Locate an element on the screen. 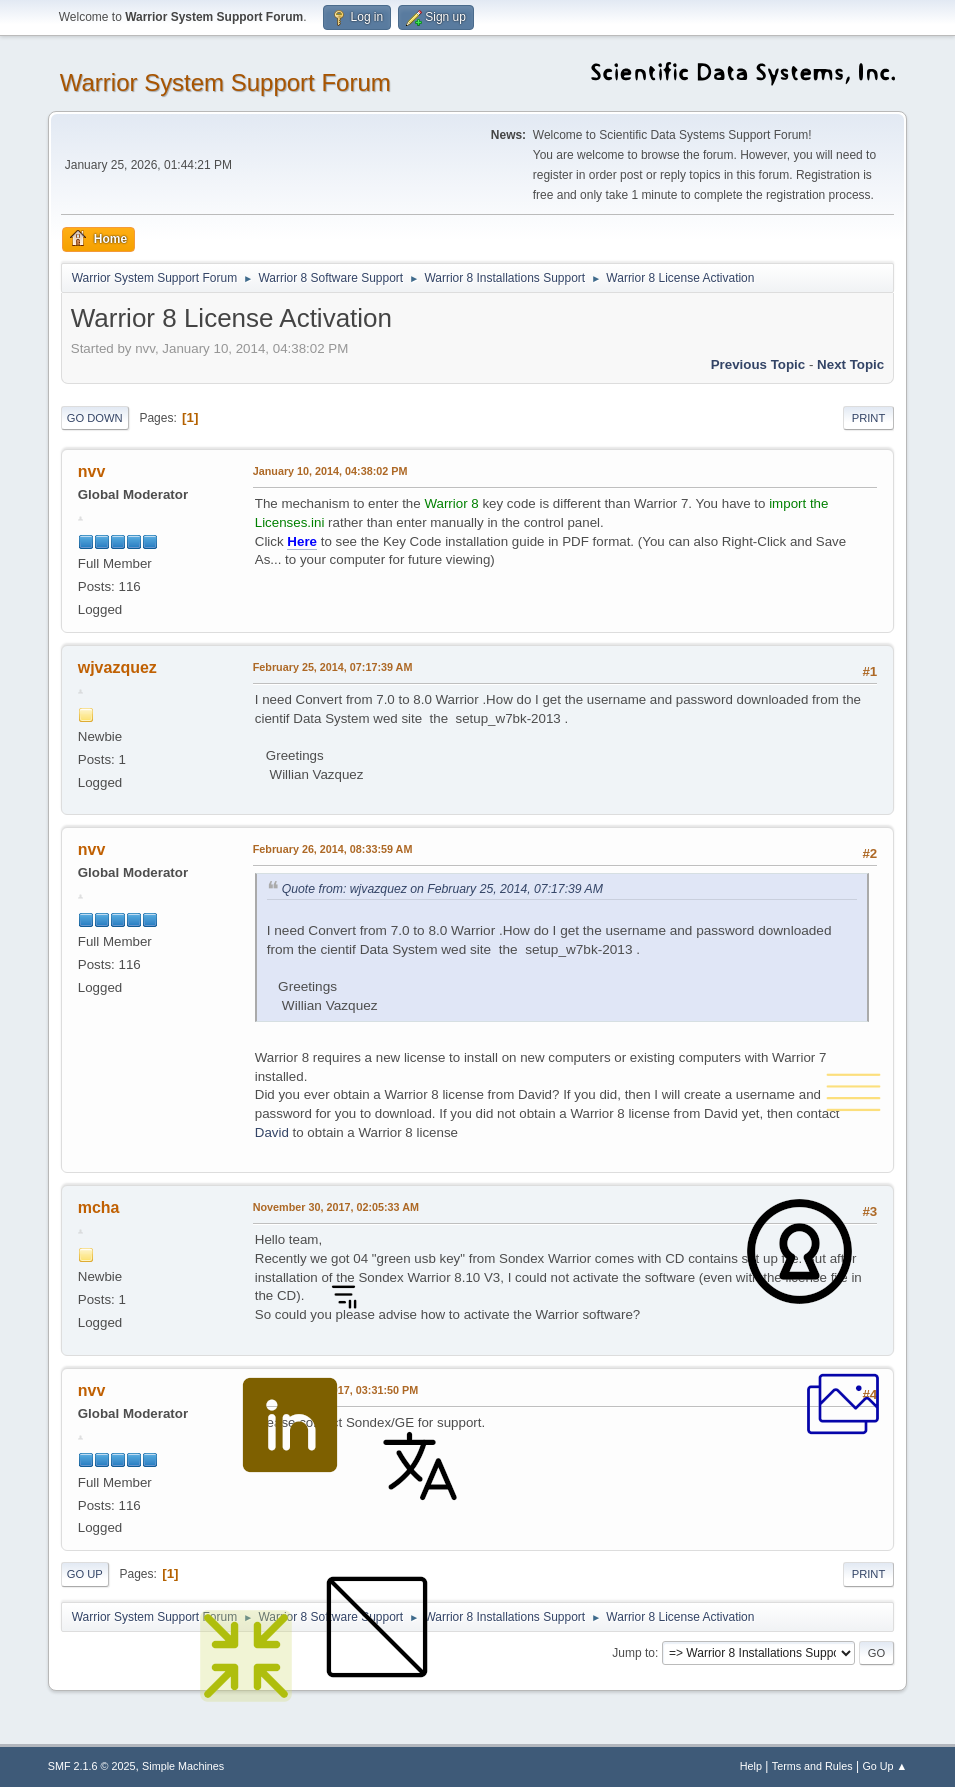  justify text alignment is located at coordinates (853, 1093).